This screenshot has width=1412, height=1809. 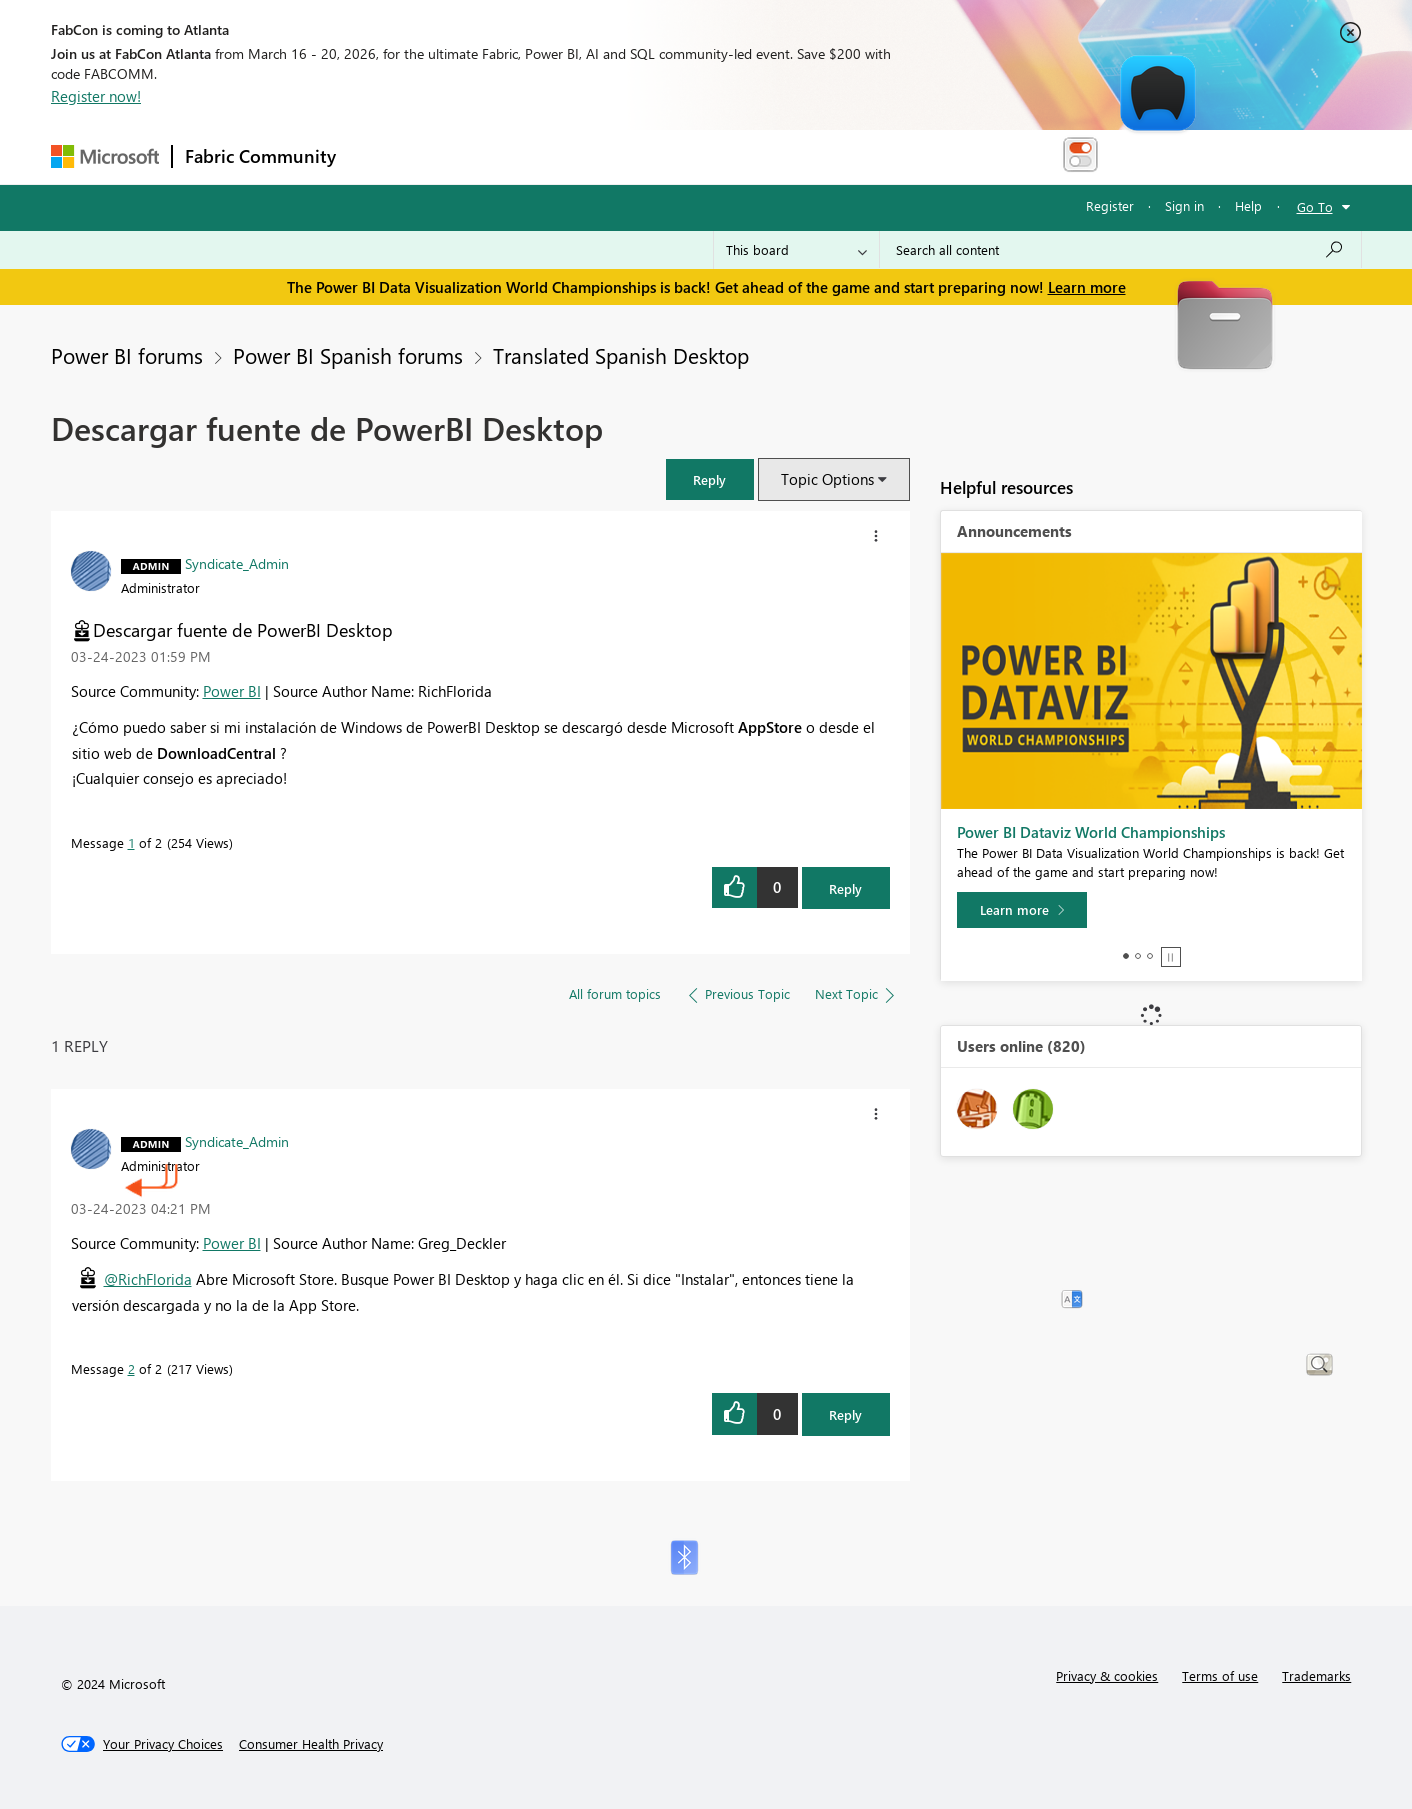 I want to click on launch redream dreamcast emulator, so click(x=1158, y=93).